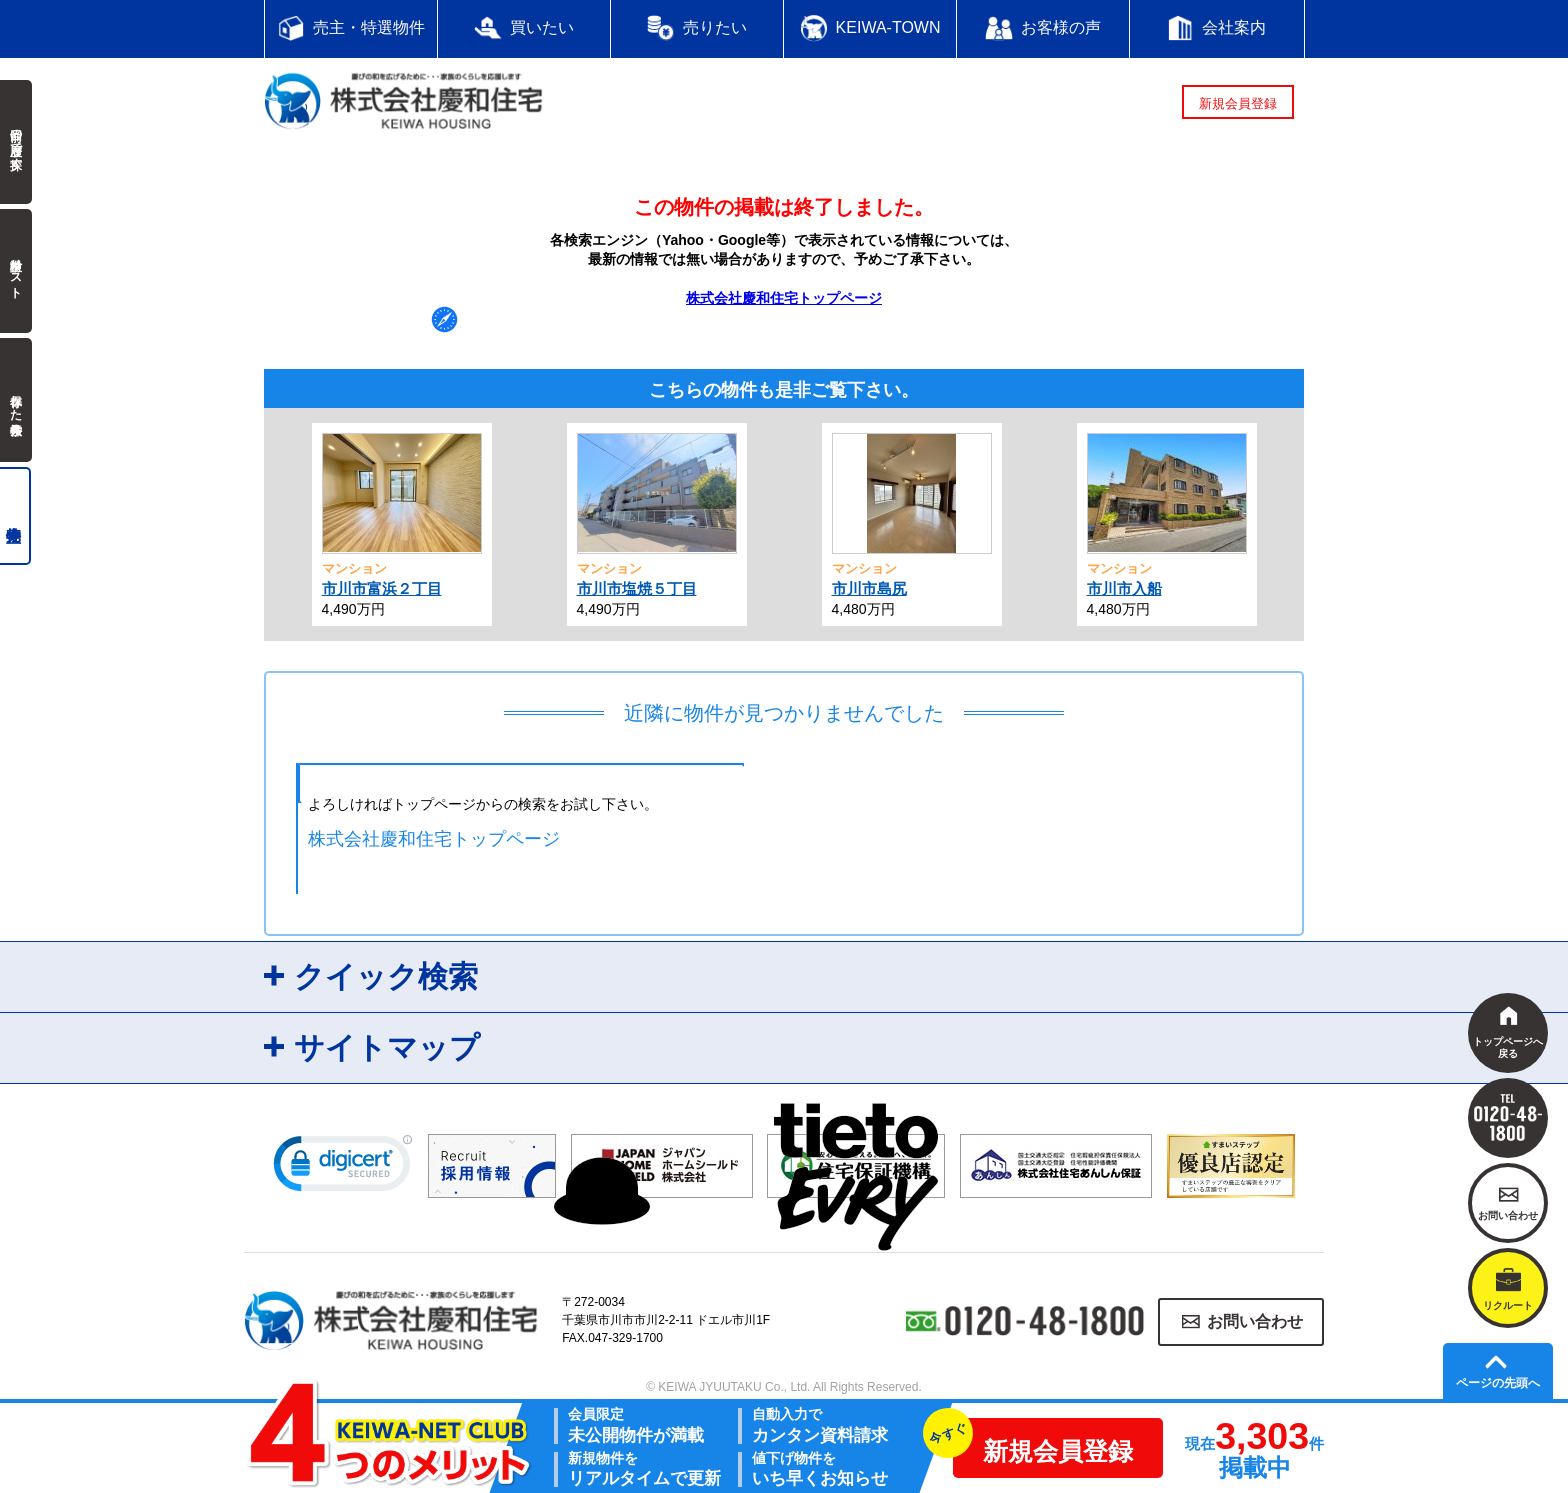  I want to click on visit Tietoevry website or services, so click(856, 1177).